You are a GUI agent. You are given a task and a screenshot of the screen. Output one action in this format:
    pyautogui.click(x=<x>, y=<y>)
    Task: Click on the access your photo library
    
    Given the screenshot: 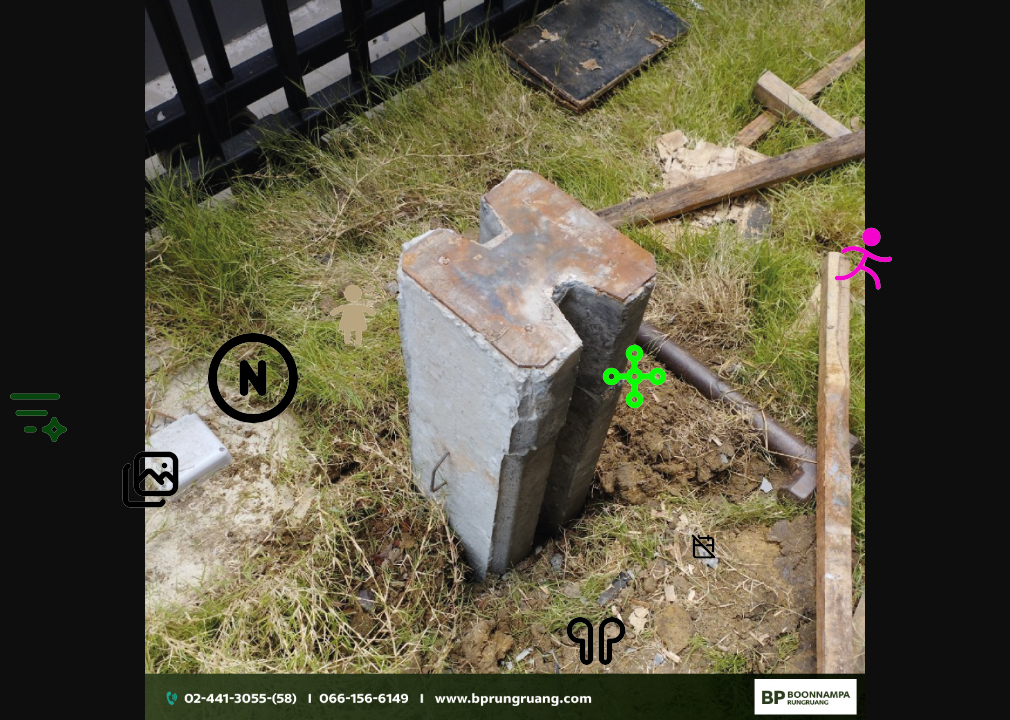 What is the action you would take?
    pyautogui.click(x=150, y=479)
    